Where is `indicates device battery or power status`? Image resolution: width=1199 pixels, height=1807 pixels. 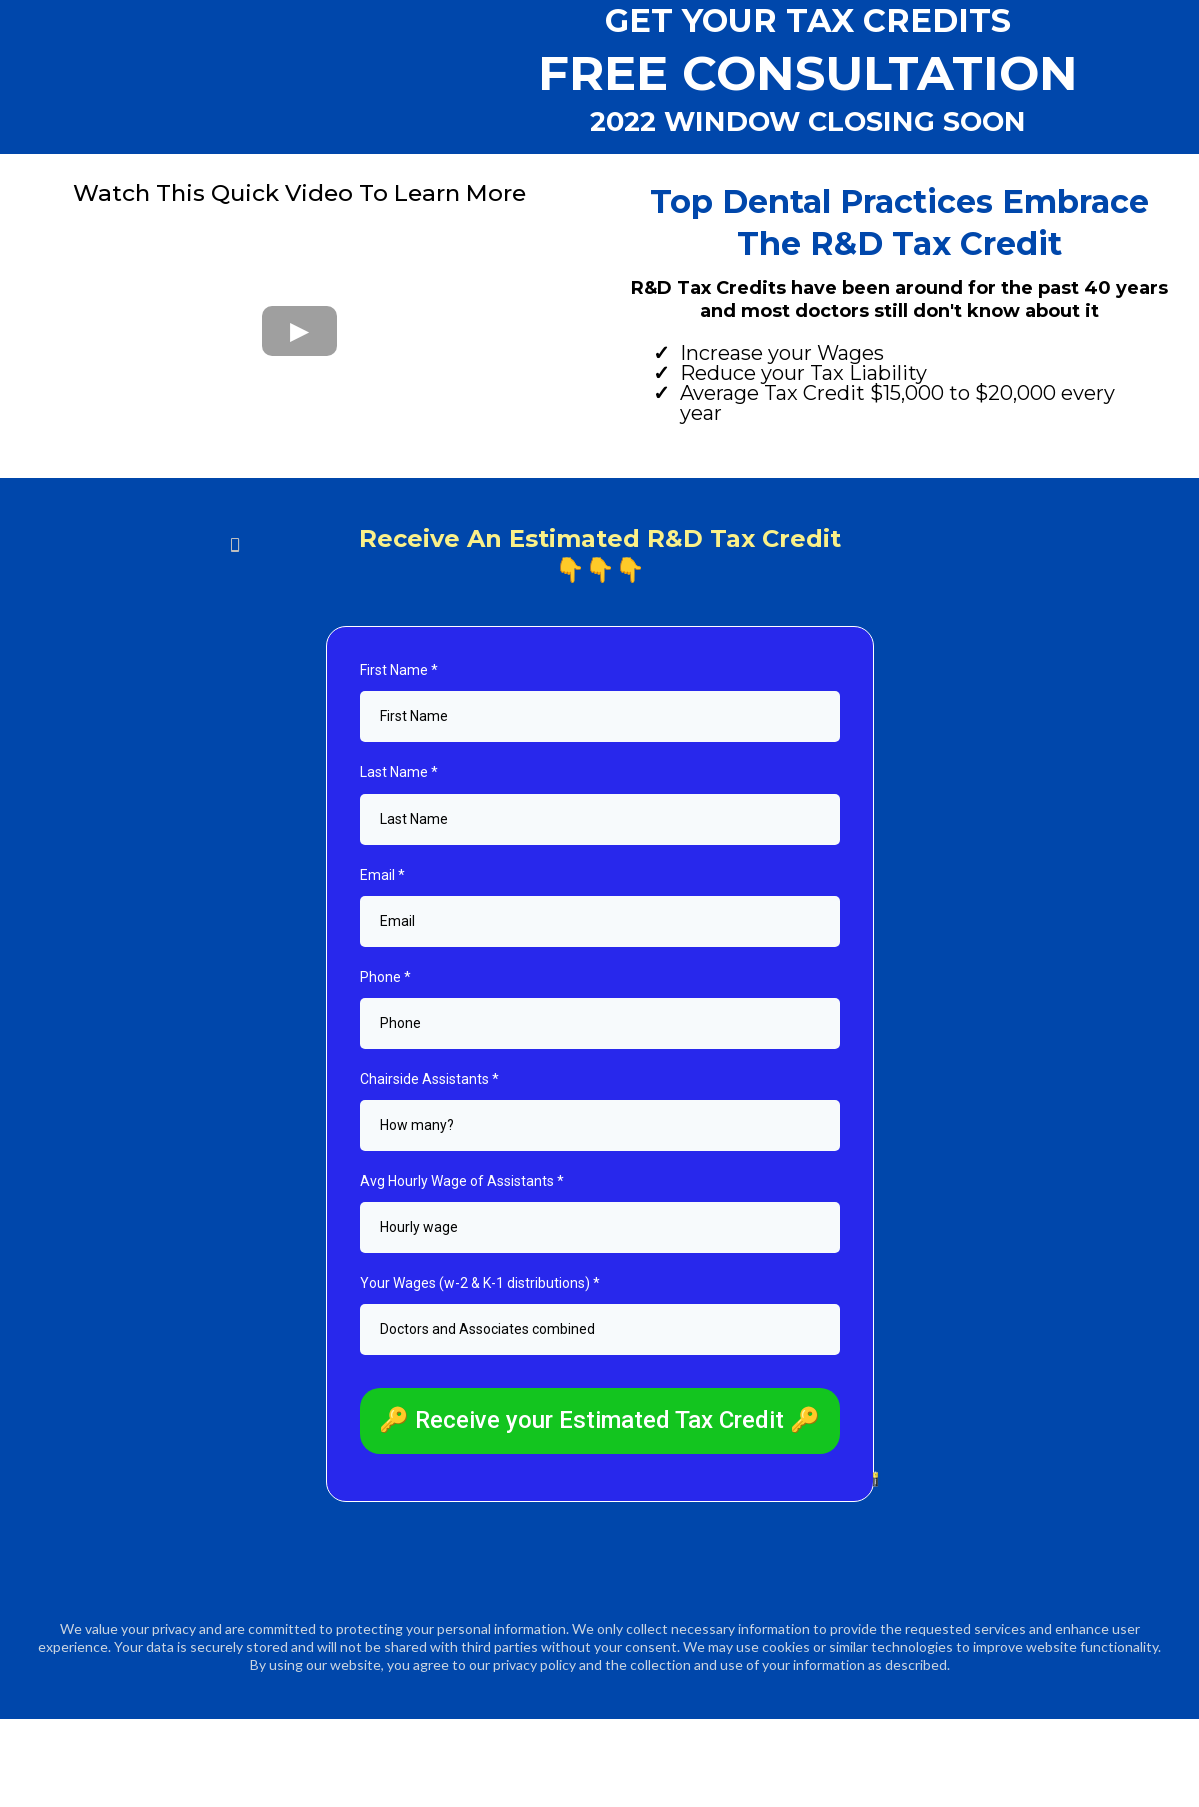 indicates device battery or power status is located at coordinates (875, 1479).